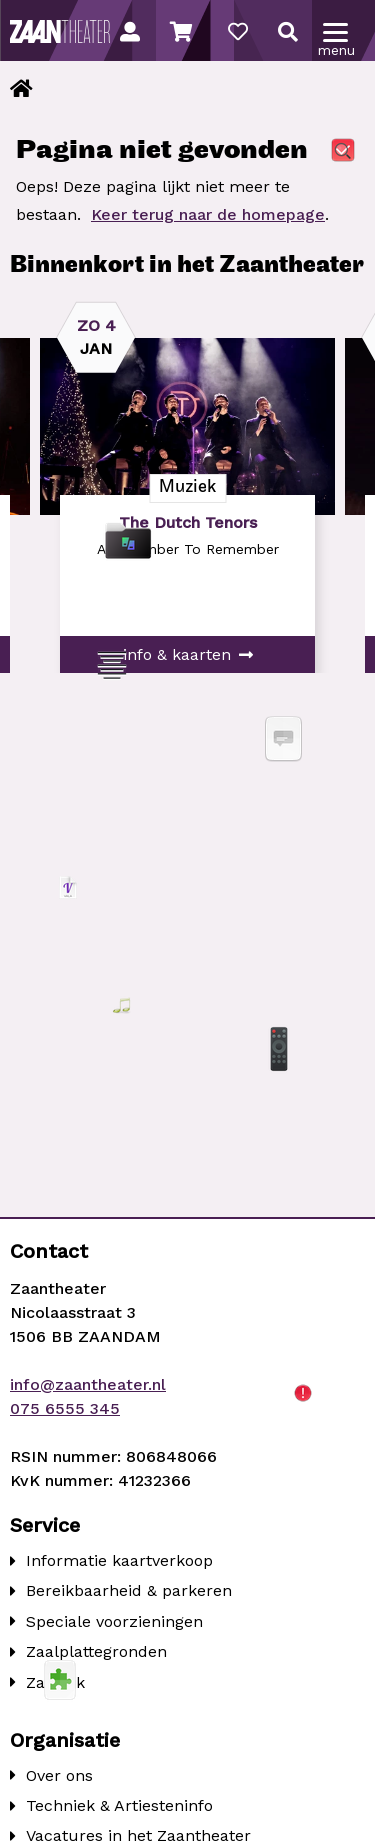  What do you see at coordinates (279, 1049) in the screenshot?
I see `connect a tv remote as an input device` at bounding box center [279, 1049].